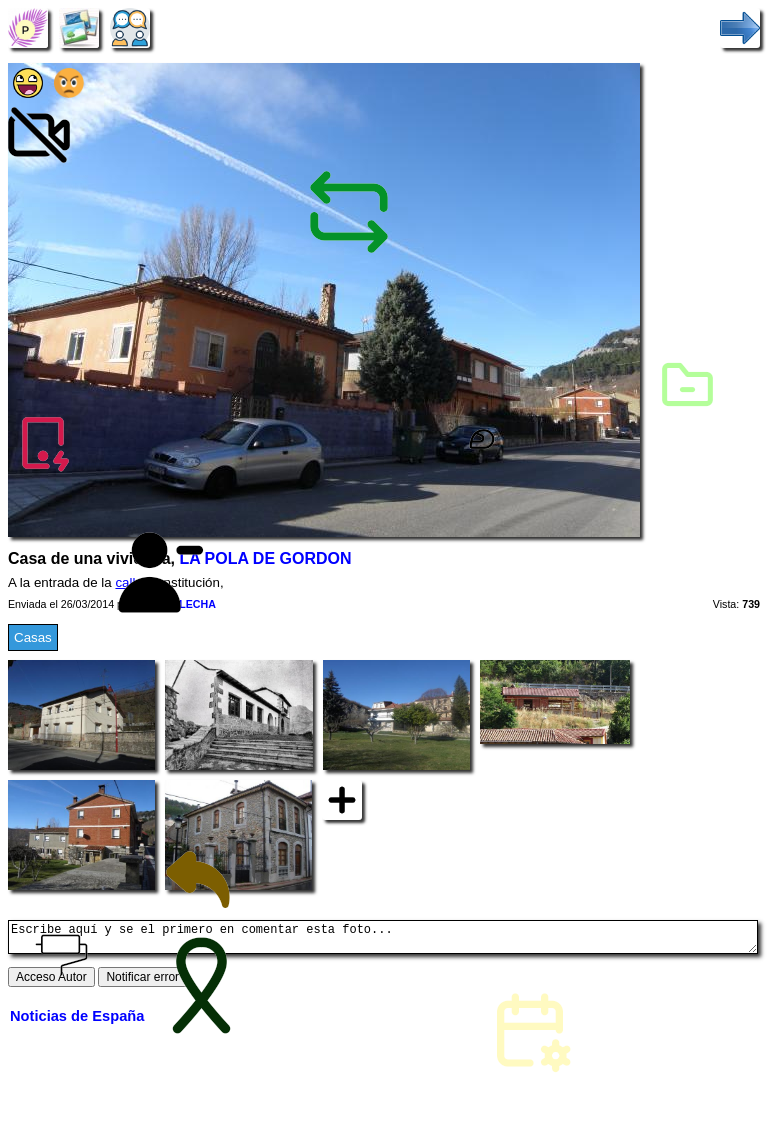 This screenshot has width=768, height=1145. What do you see at coordinates (158, 572) in the screenshot?
I see `remove a contact or friend` at bounding box center [158, 572].